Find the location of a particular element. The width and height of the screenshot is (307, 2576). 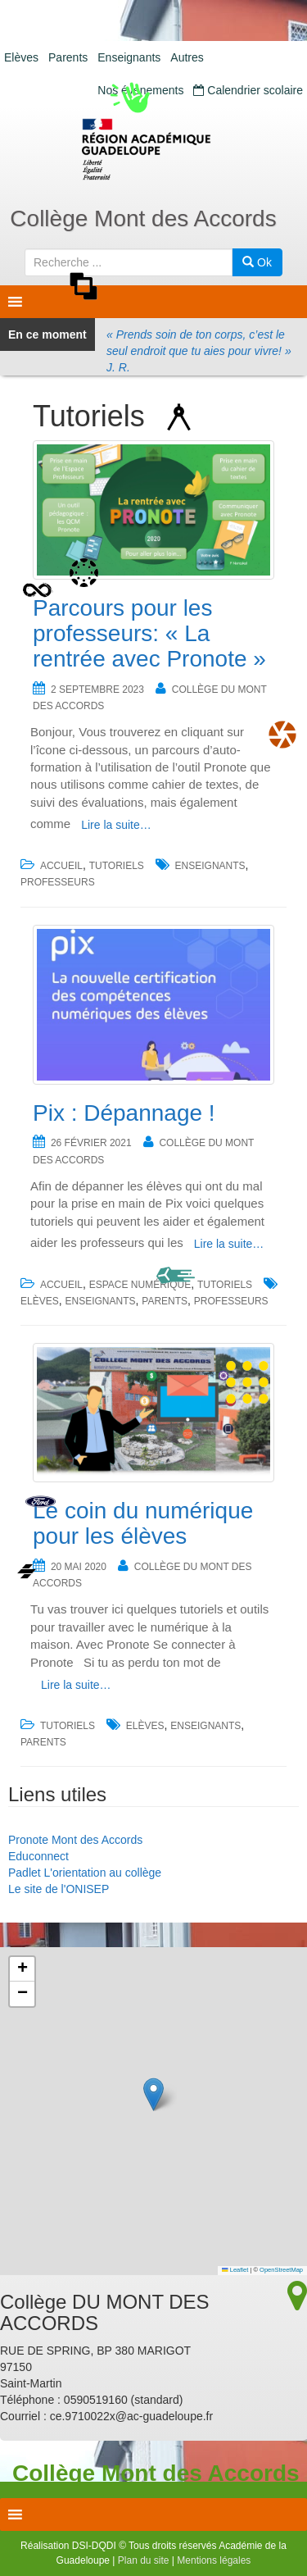

ROS (Robot Operating System) branding or documentation is located at coordinates (247, 1382).